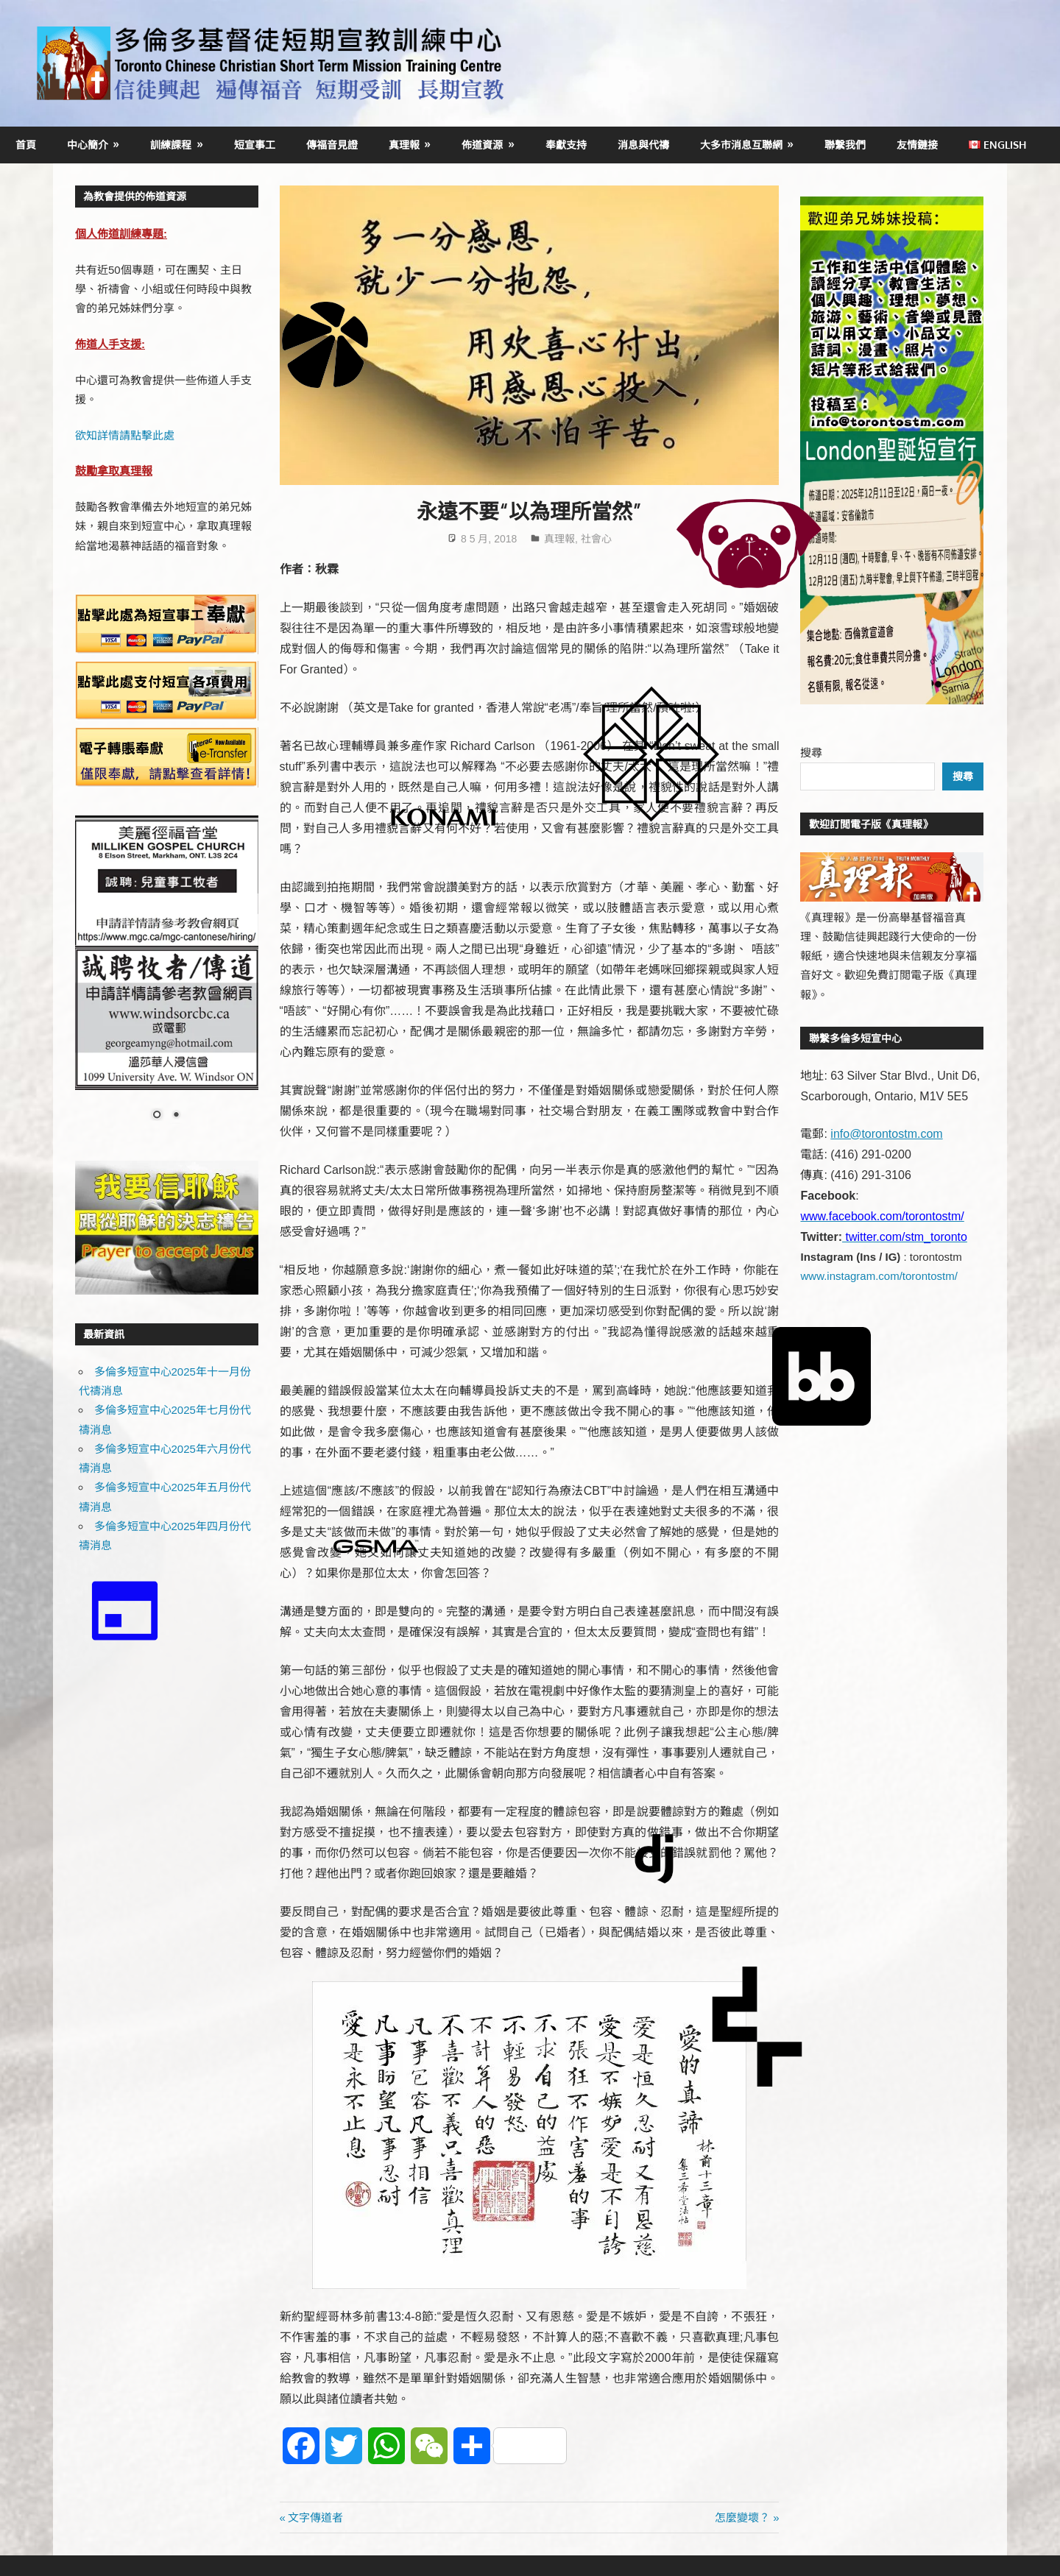 The width and height of the screenshot is (1060, 2576). I want to click on pug template engine logo, so click(749, 543).